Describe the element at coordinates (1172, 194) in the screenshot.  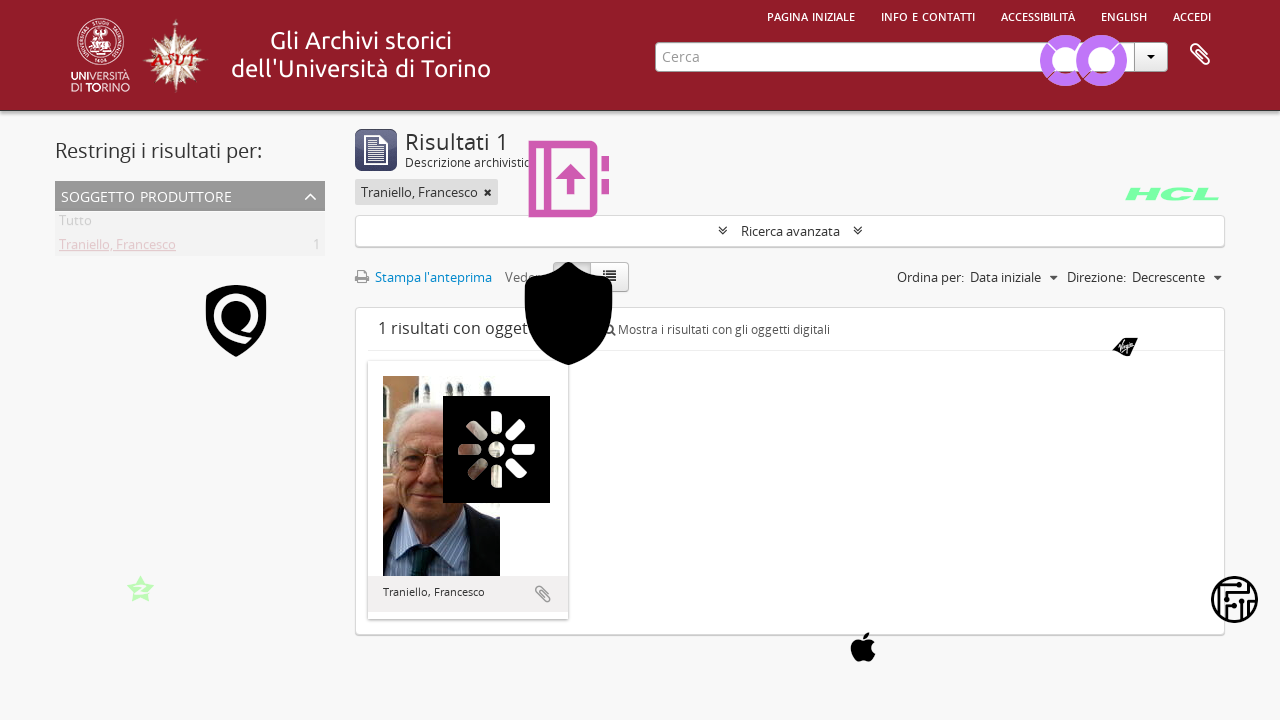
I see `HCL Technologies company logo` at that location.